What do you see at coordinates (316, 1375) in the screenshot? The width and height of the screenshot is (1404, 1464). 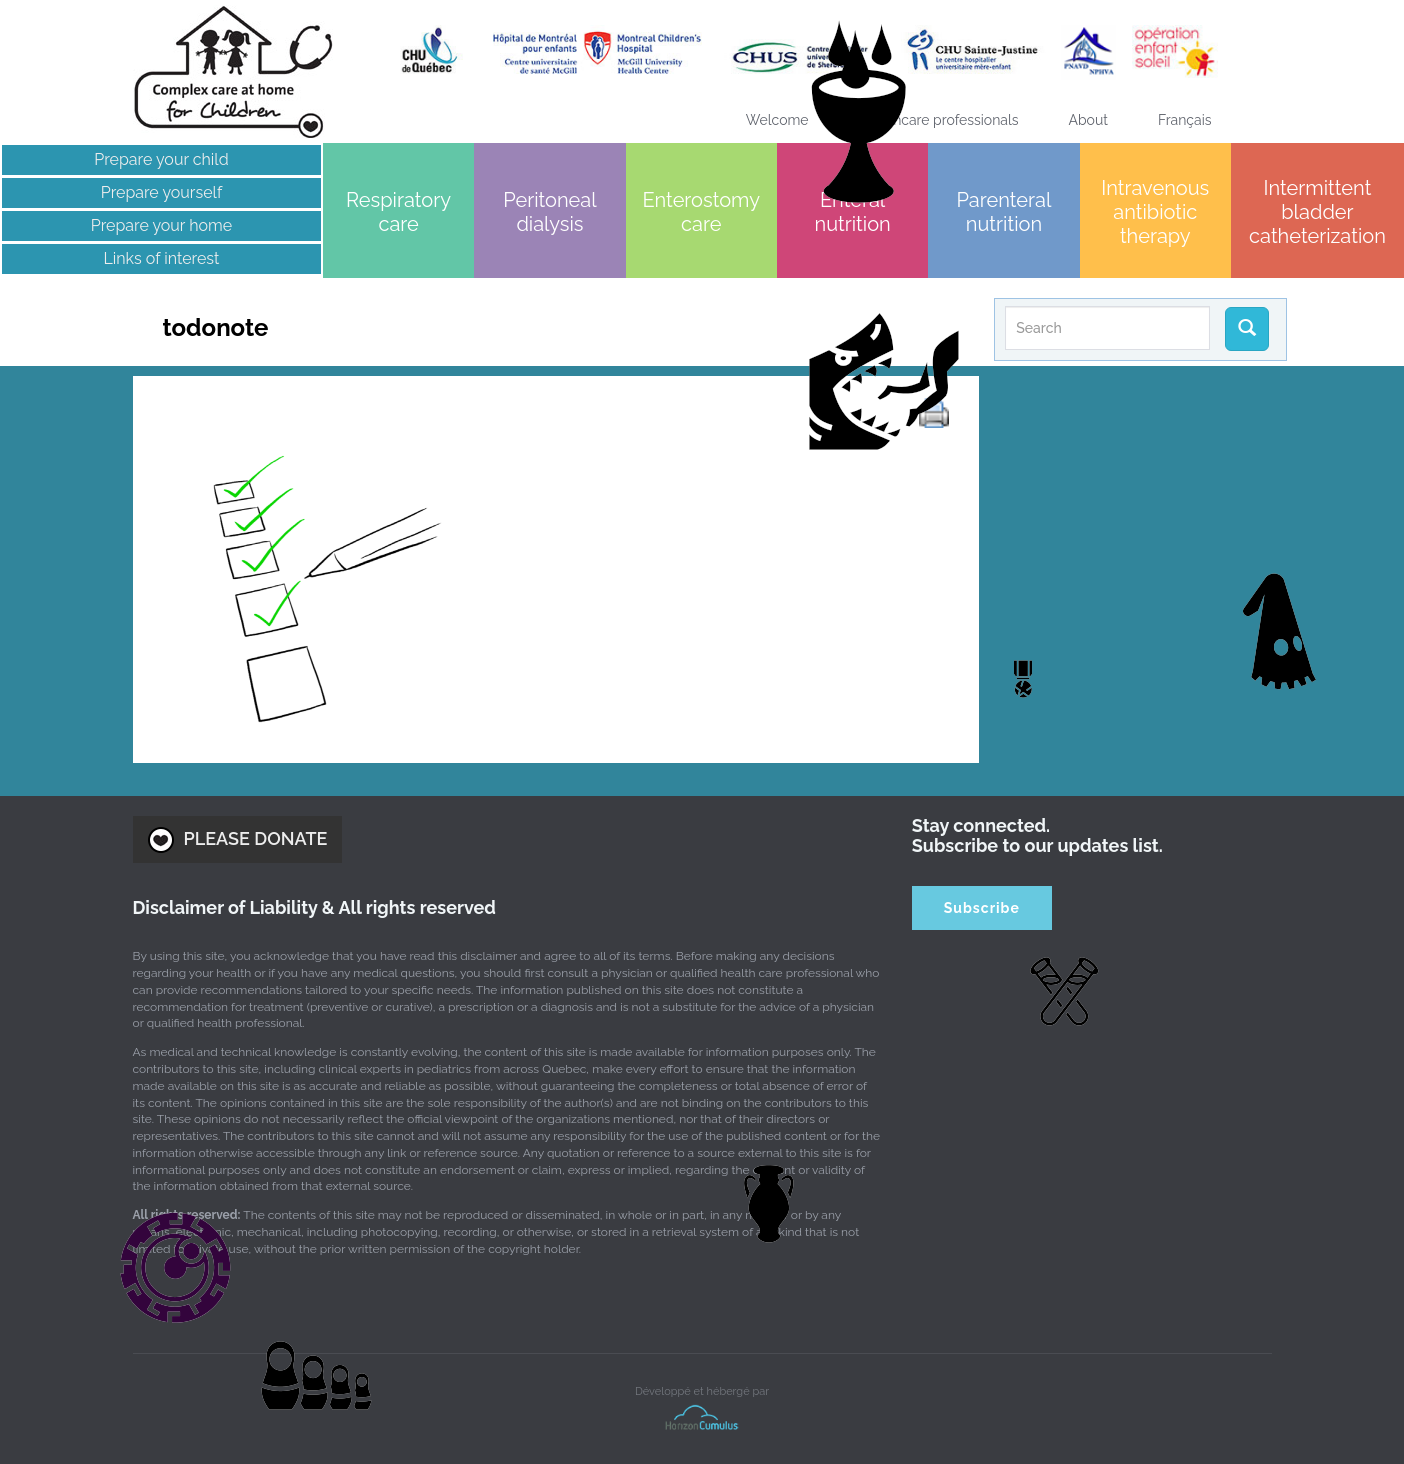 I see `view nested or hierarchical content` at bounding box center [316, 1375].